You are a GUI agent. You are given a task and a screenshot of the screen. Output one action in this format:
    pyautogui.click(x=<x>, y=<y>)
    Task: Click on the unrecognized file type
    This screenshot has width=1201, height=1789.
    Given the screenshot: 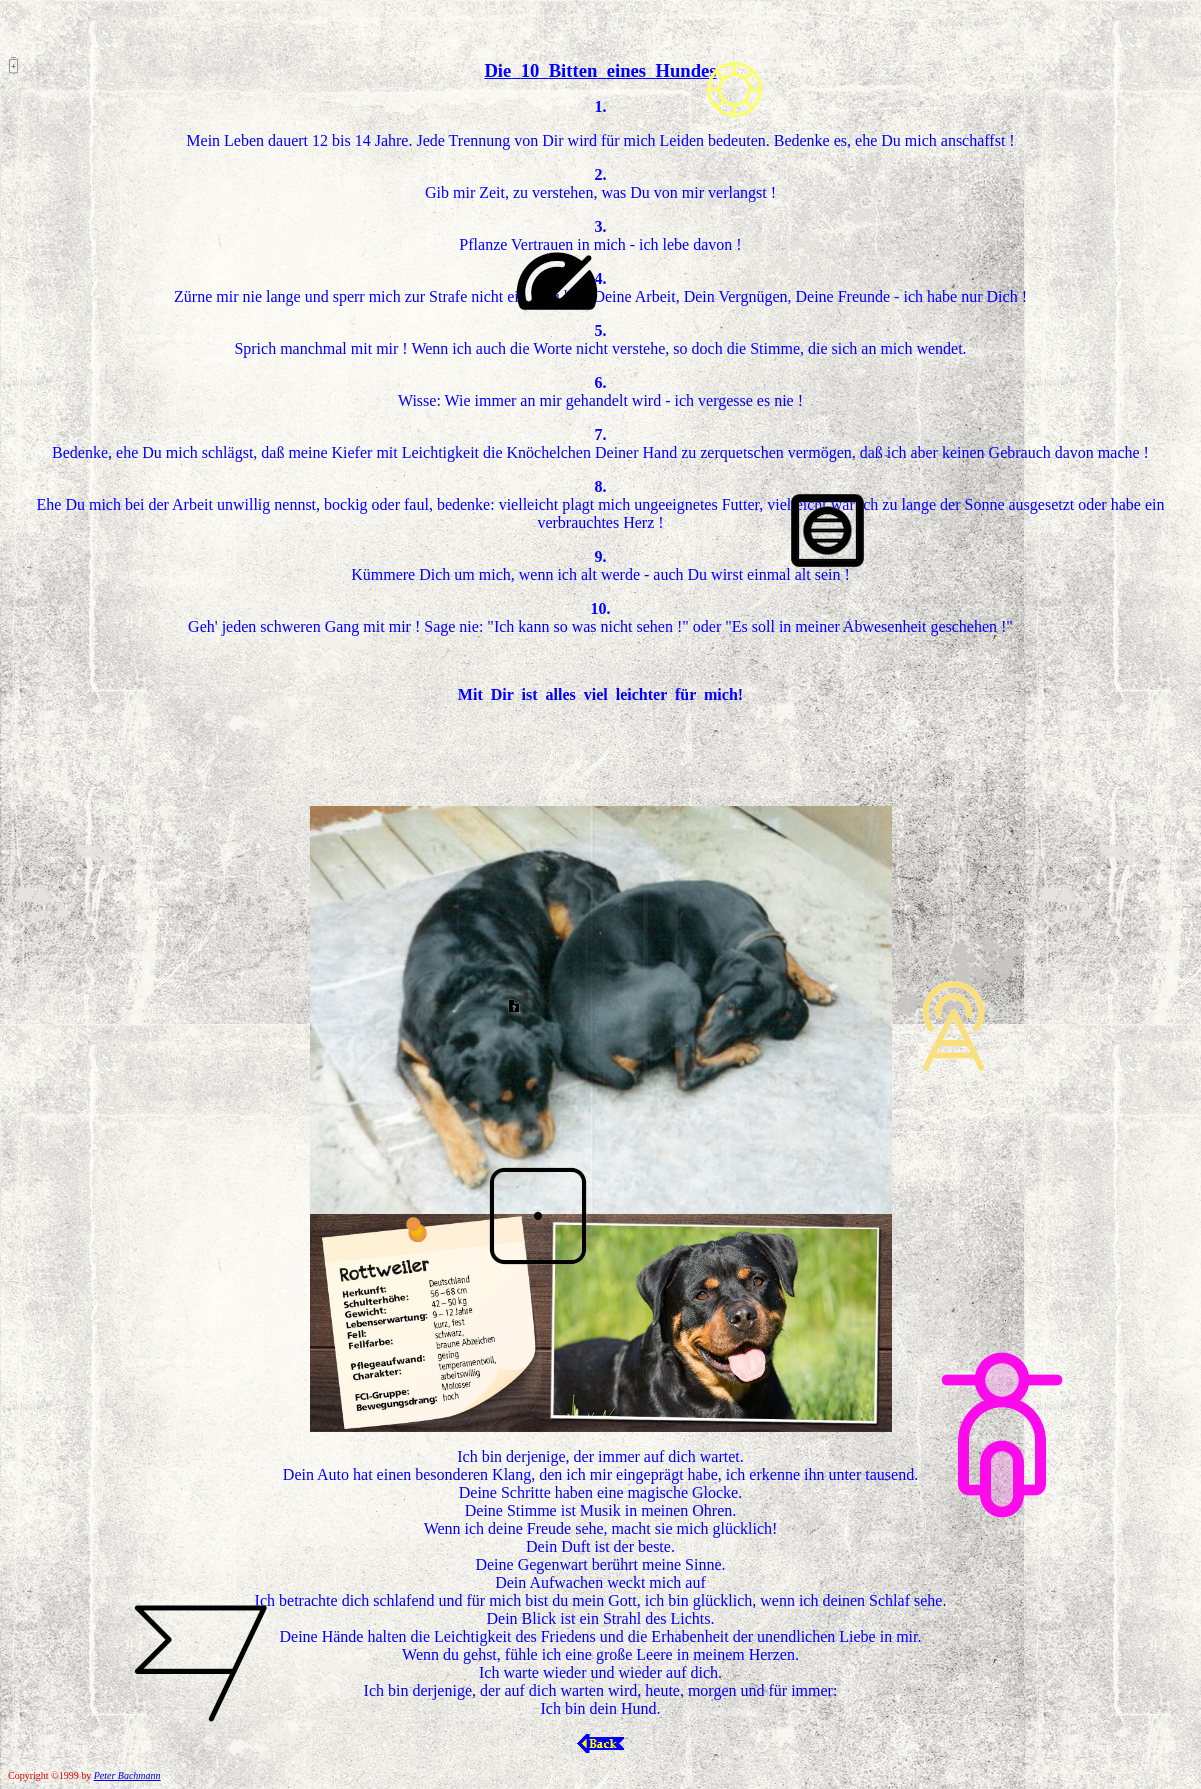 What is the action you would take?
    pyautogui.click(x=514, y=1006)
    